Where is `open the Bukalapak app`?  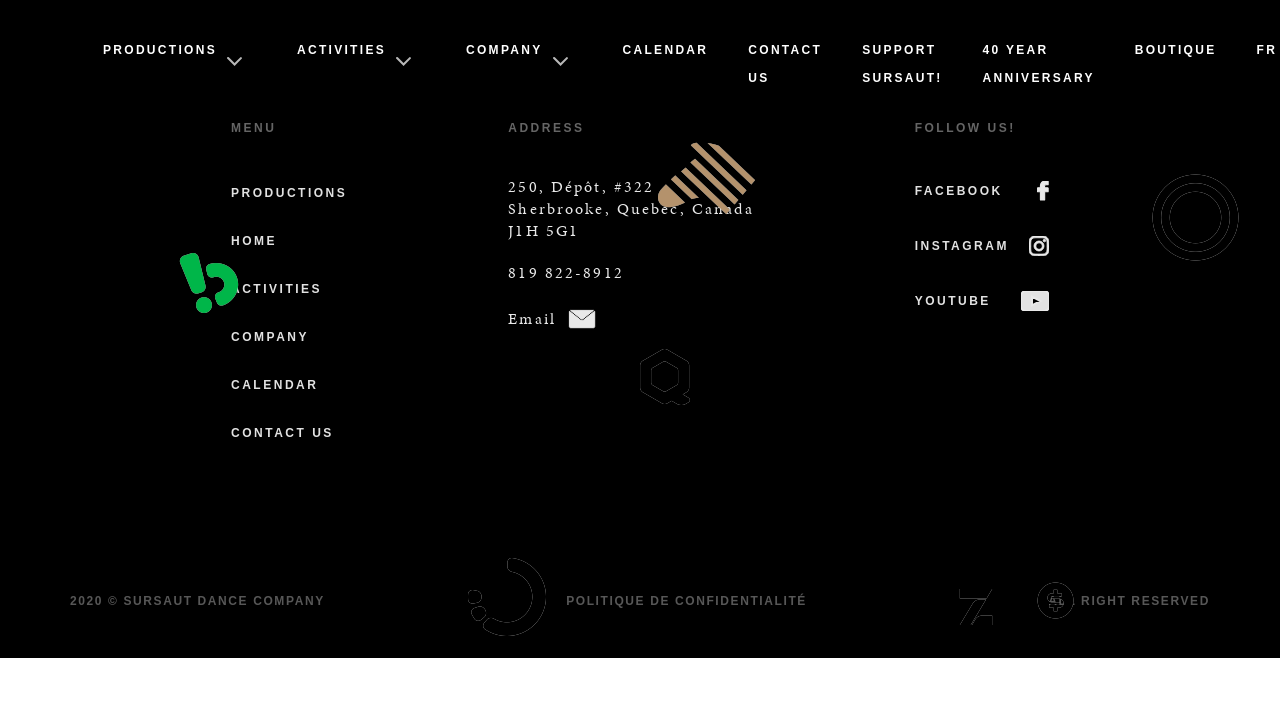 open the Bukalapak app is located at coordinates (209, 283).